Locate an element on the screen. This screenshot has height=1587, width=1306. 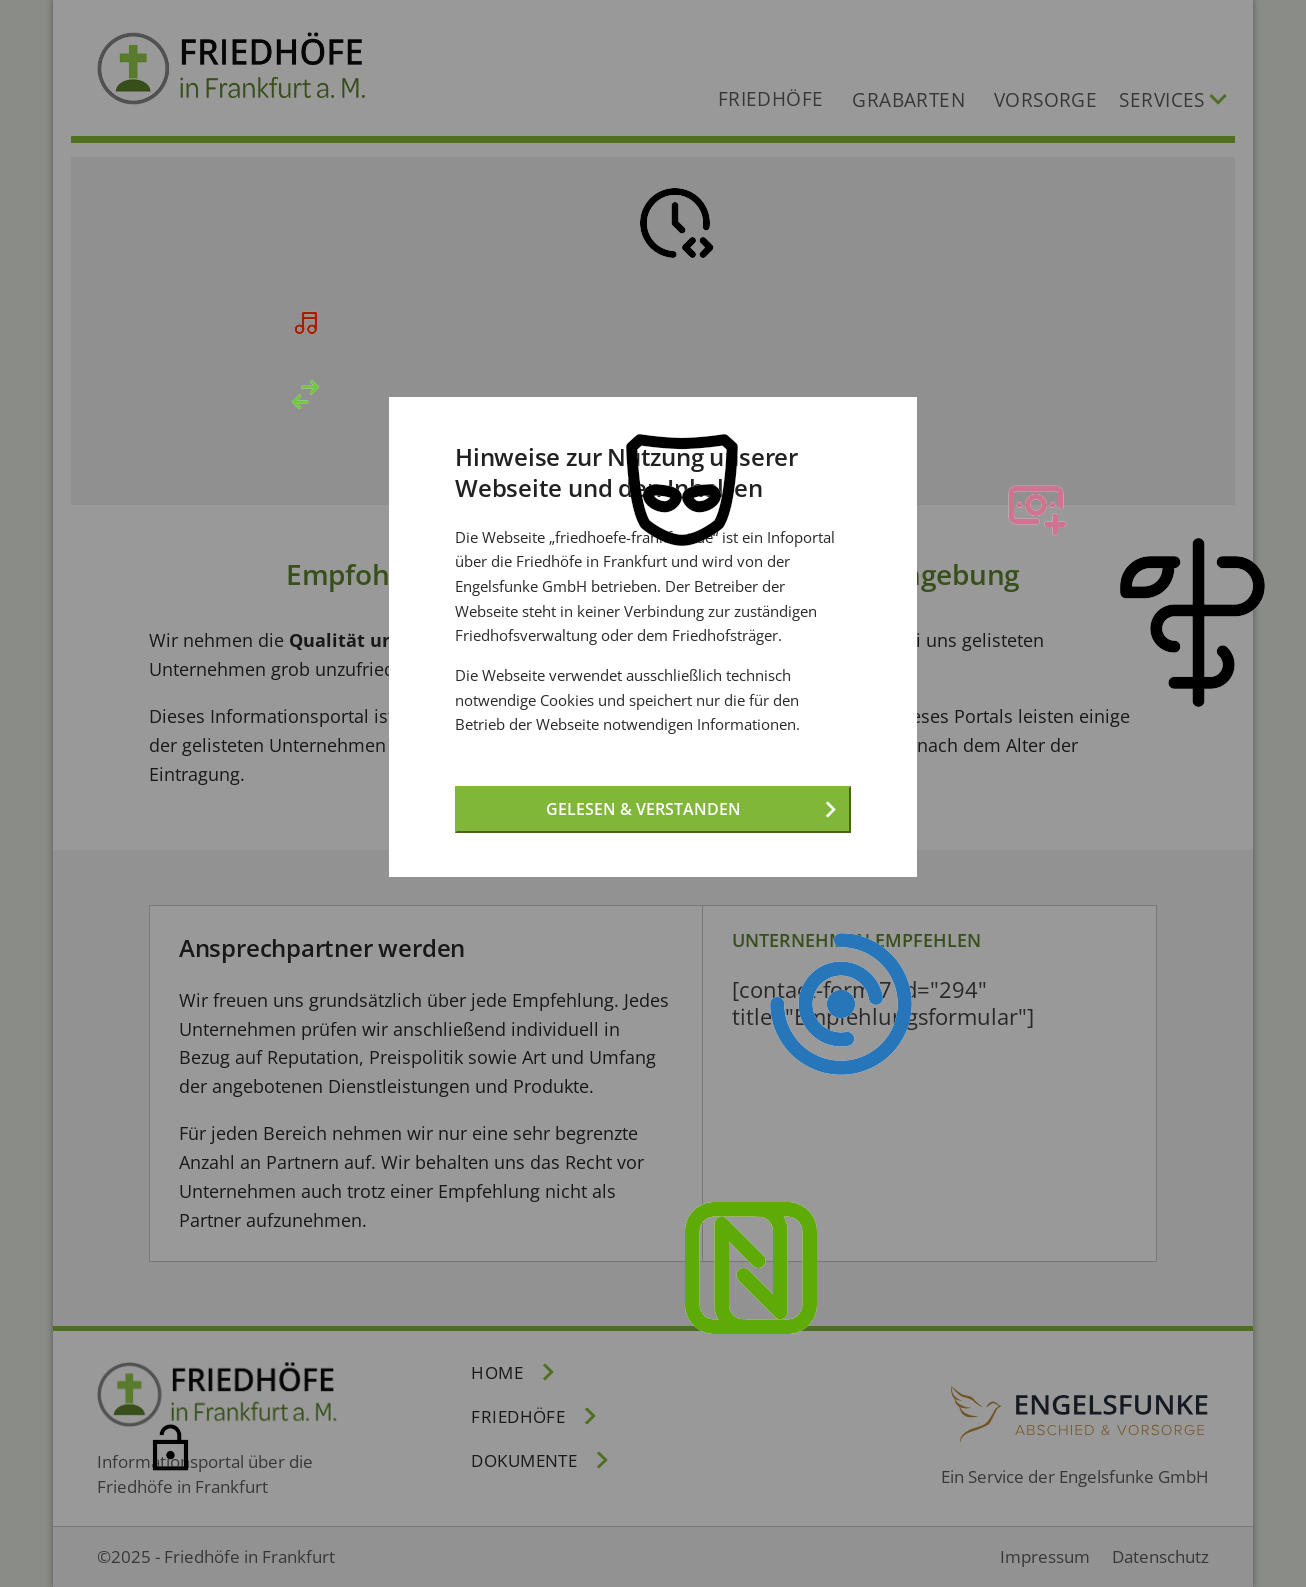
view radial chart or arc graph data is located at coordinates (841, 1004).